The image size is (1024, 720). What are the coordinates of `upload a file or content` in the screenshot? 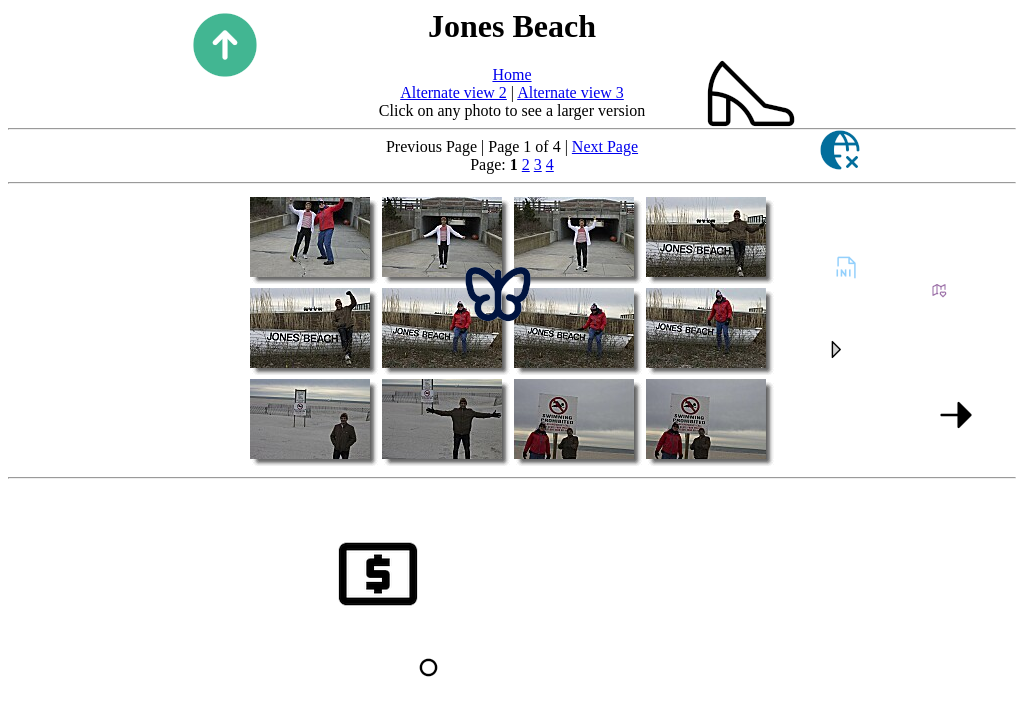 It's located at (225, 45).